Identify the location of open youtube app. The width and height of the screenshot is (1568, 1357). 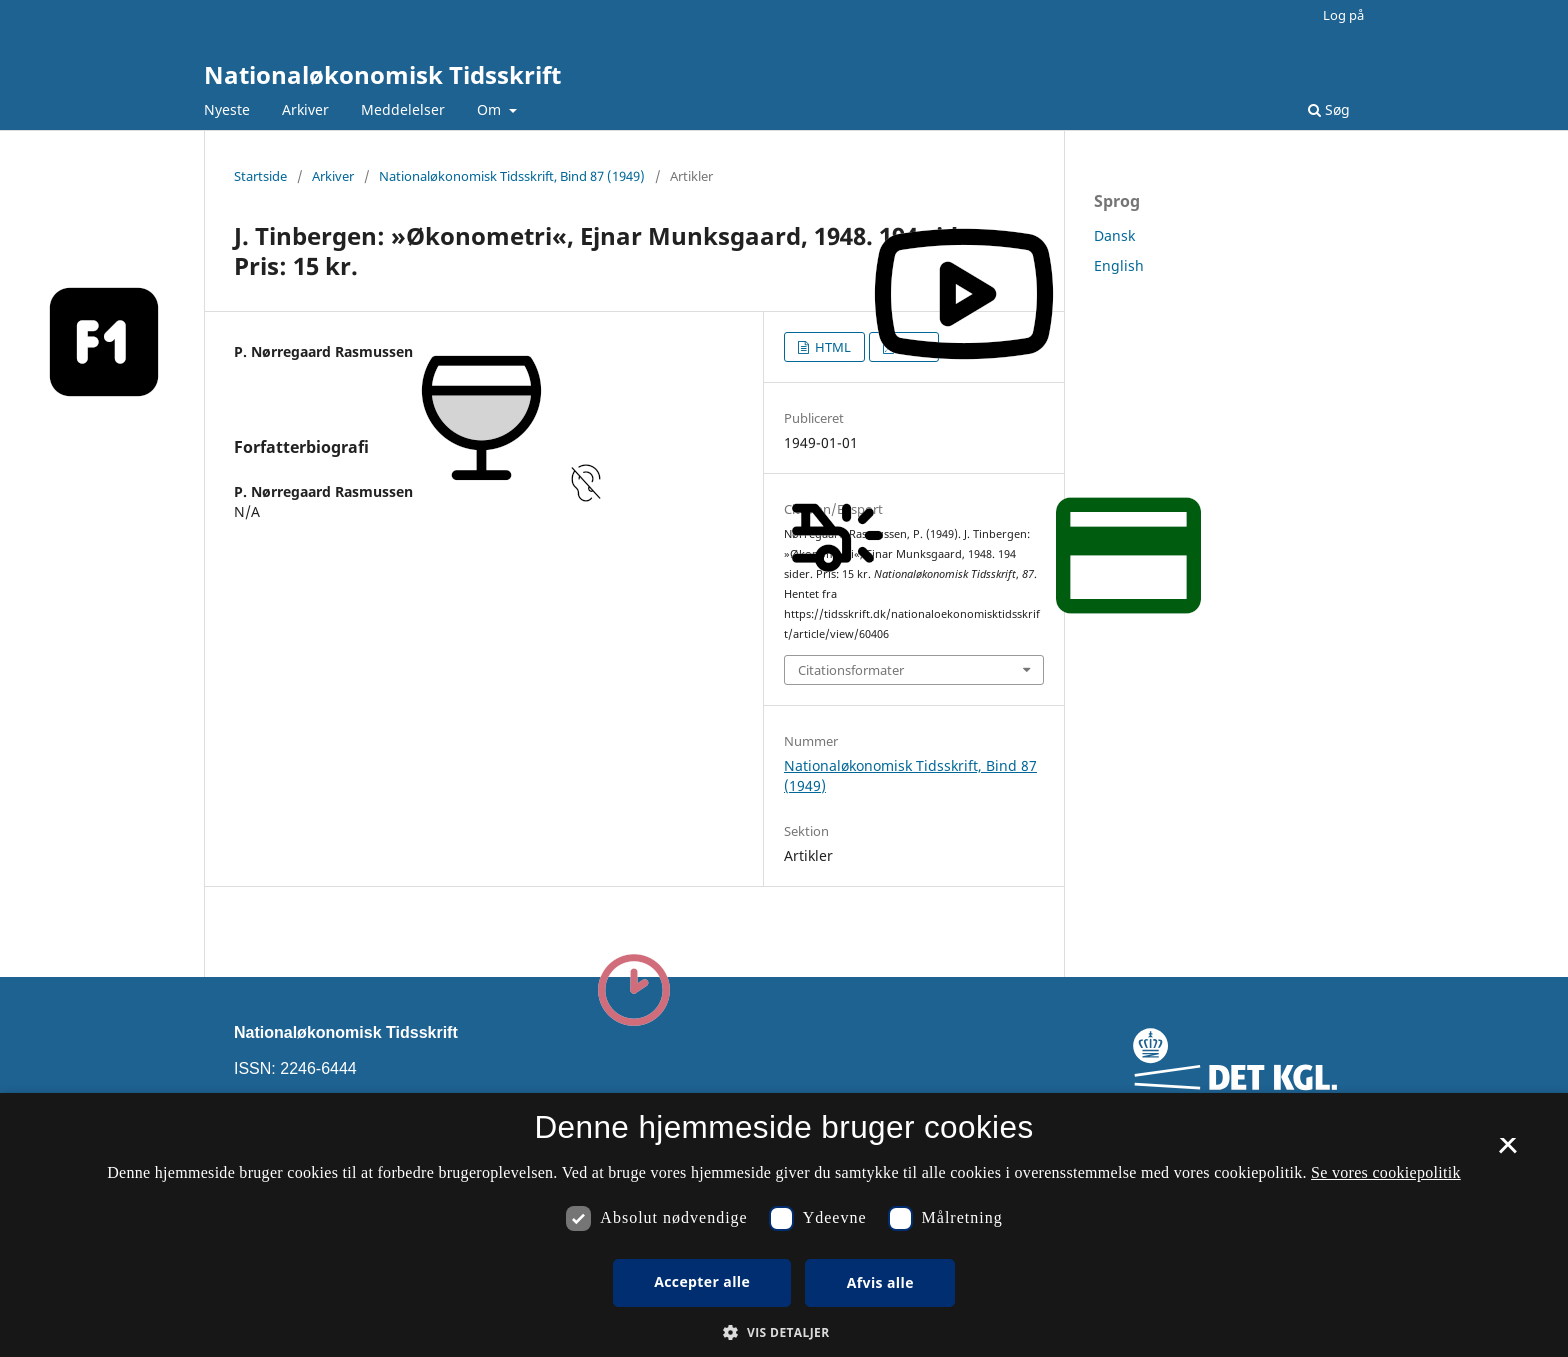
(964, 294).